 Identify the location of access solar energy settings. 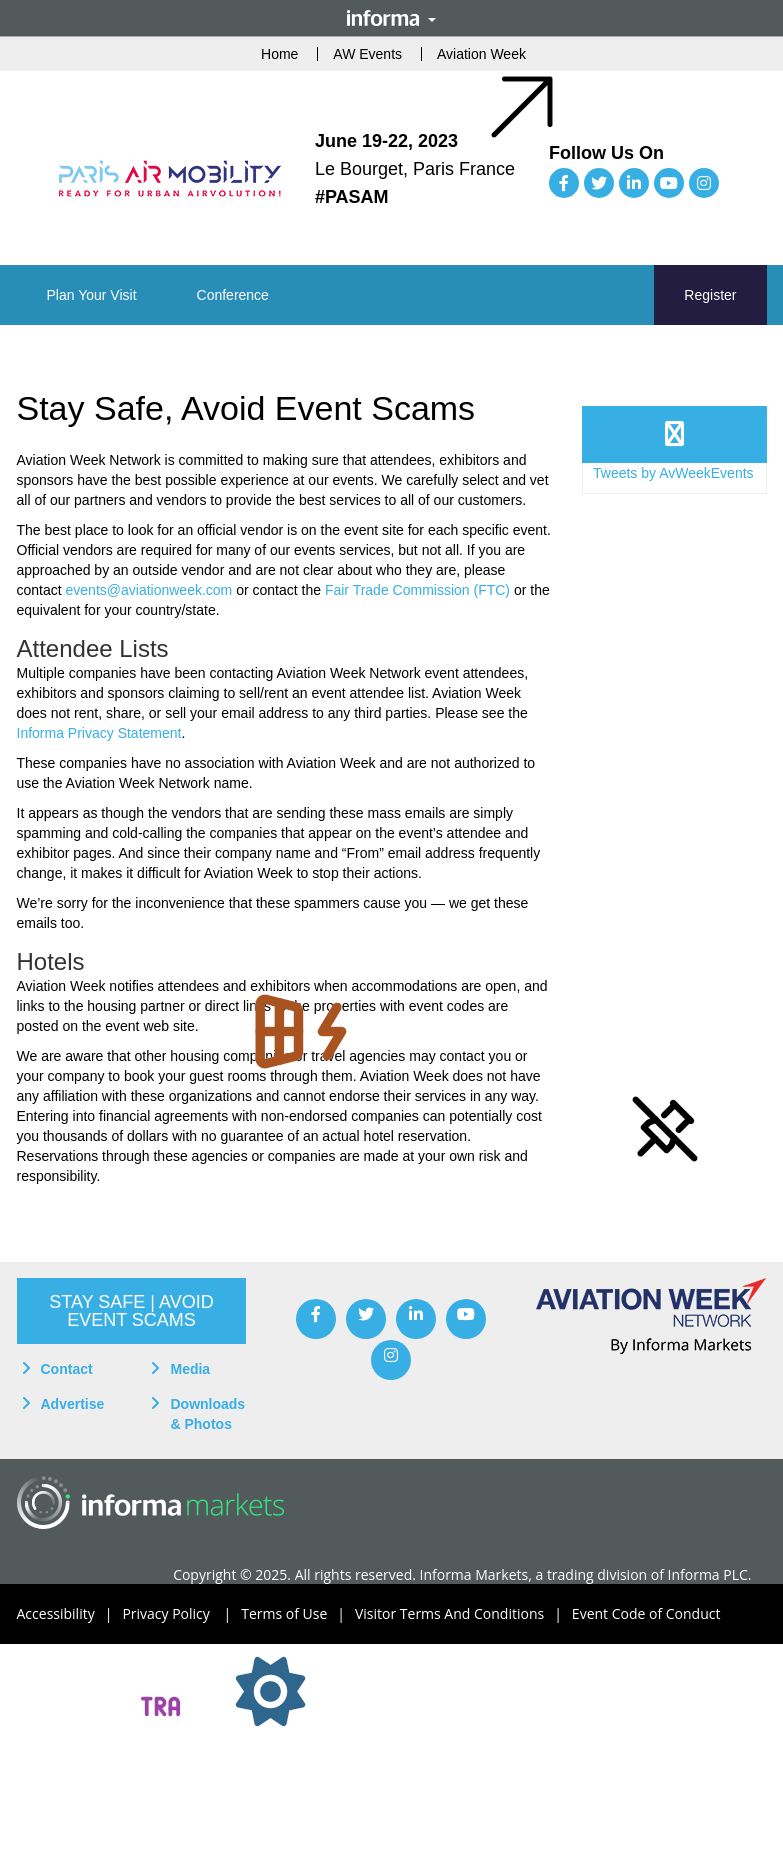
(298, 1031).